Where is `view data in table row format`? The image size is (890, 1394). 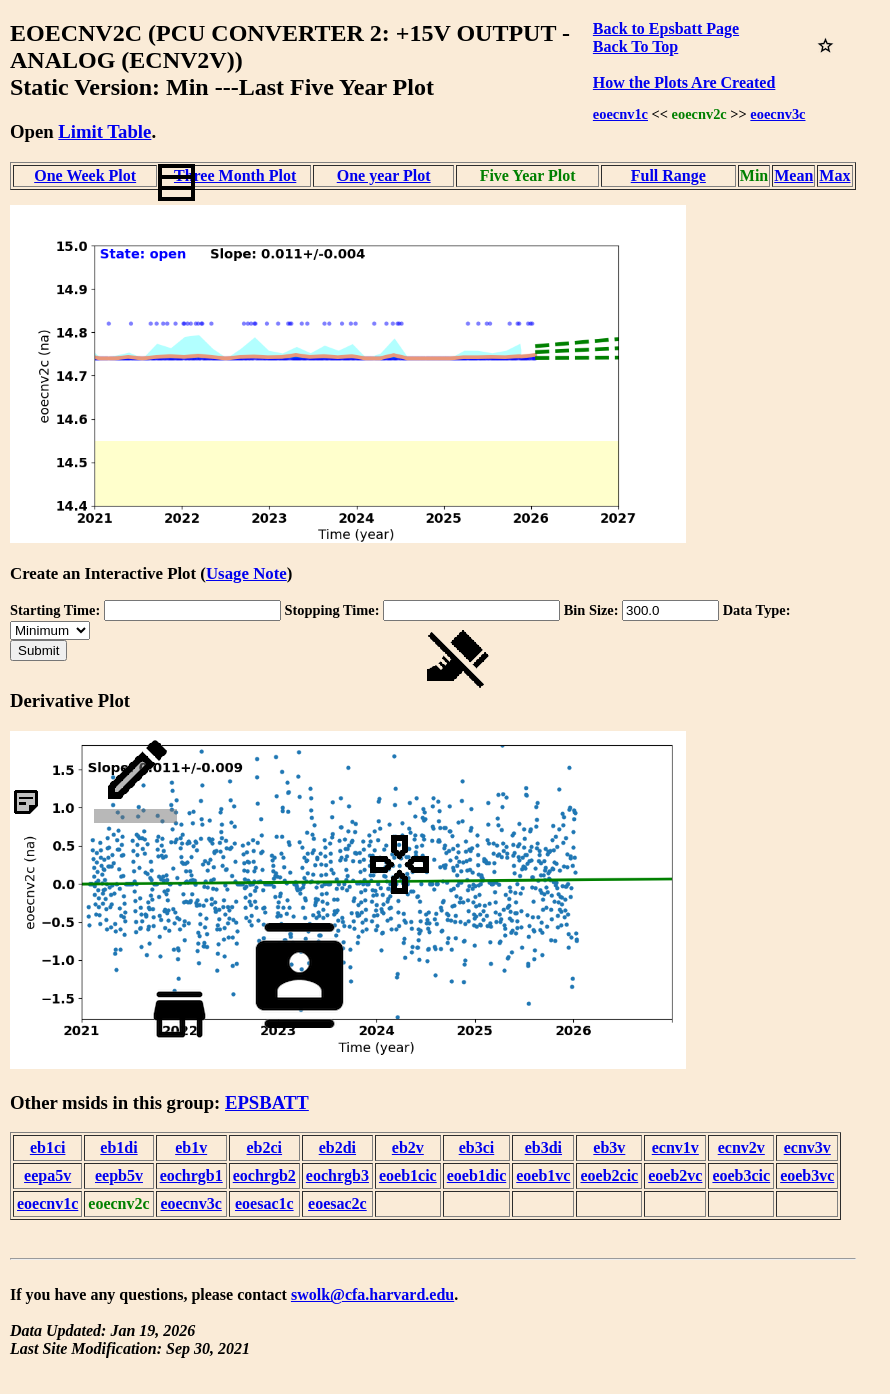 view data in table row format is located at coordinates (176, 182).